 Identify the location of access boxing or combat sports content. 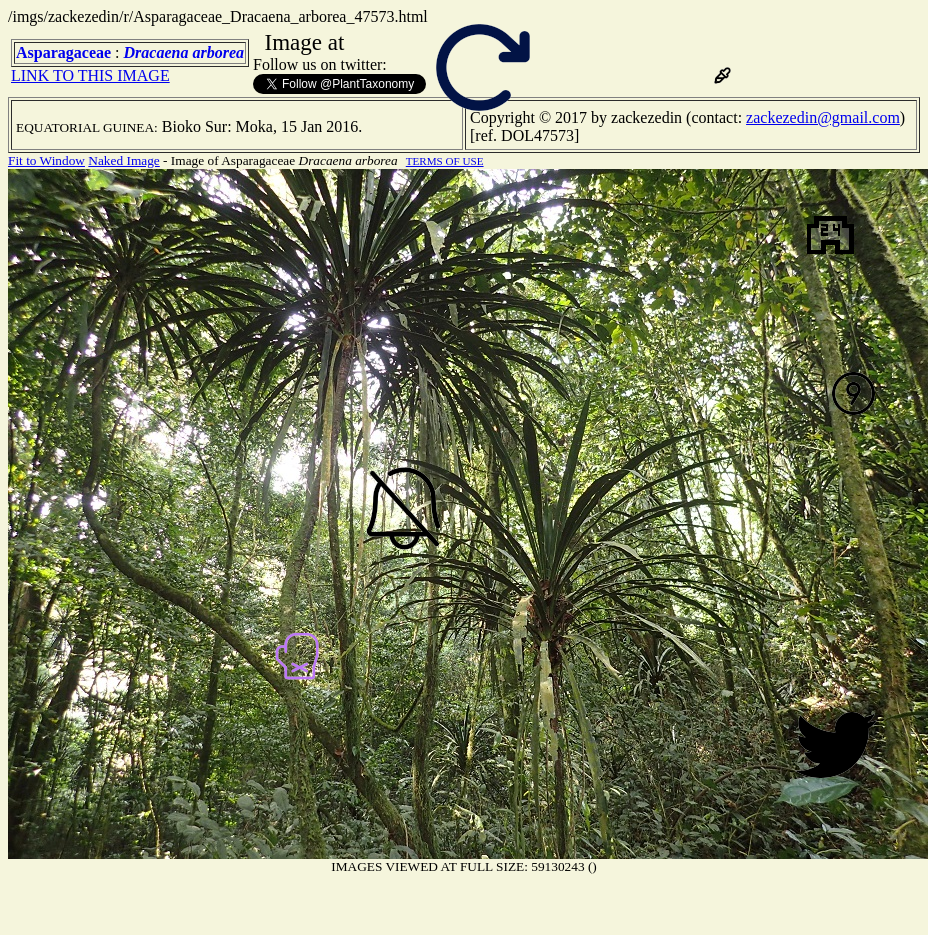
(298, 657).